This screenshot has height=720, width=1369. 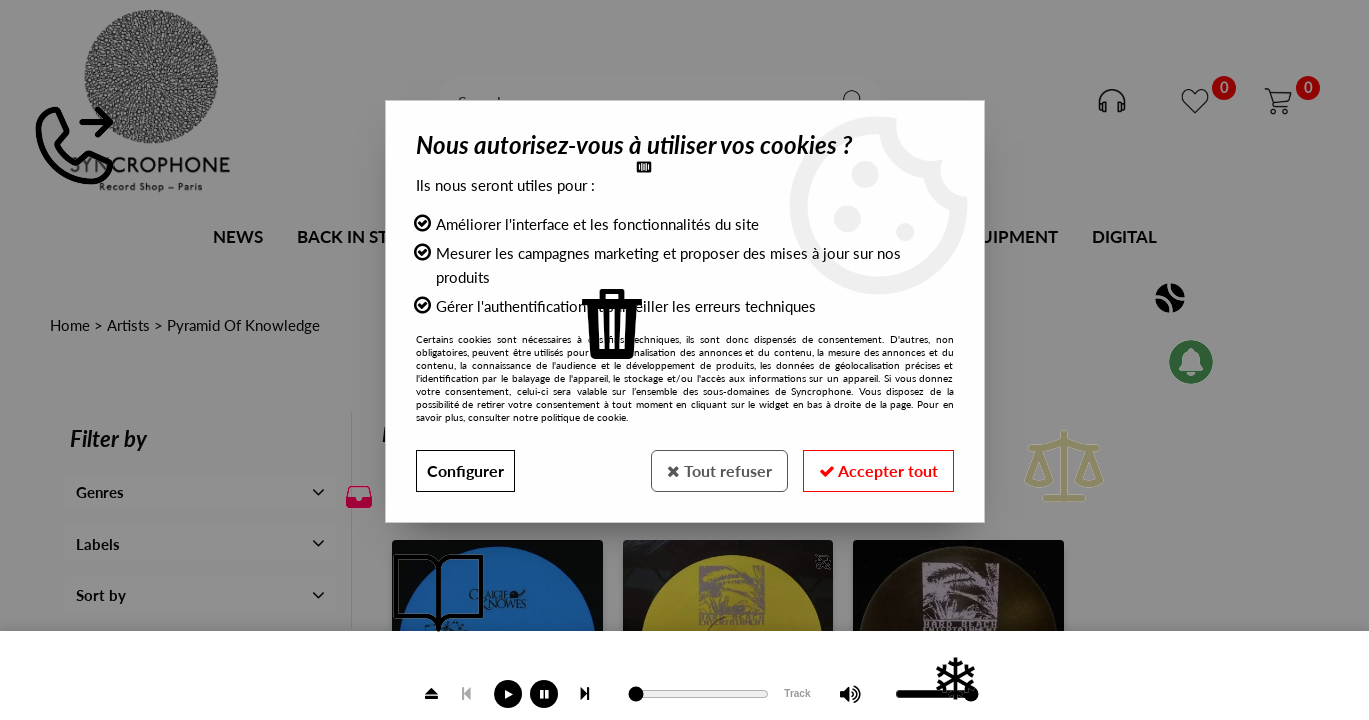 I want to click on delete this item, so click(x=612, y=324).